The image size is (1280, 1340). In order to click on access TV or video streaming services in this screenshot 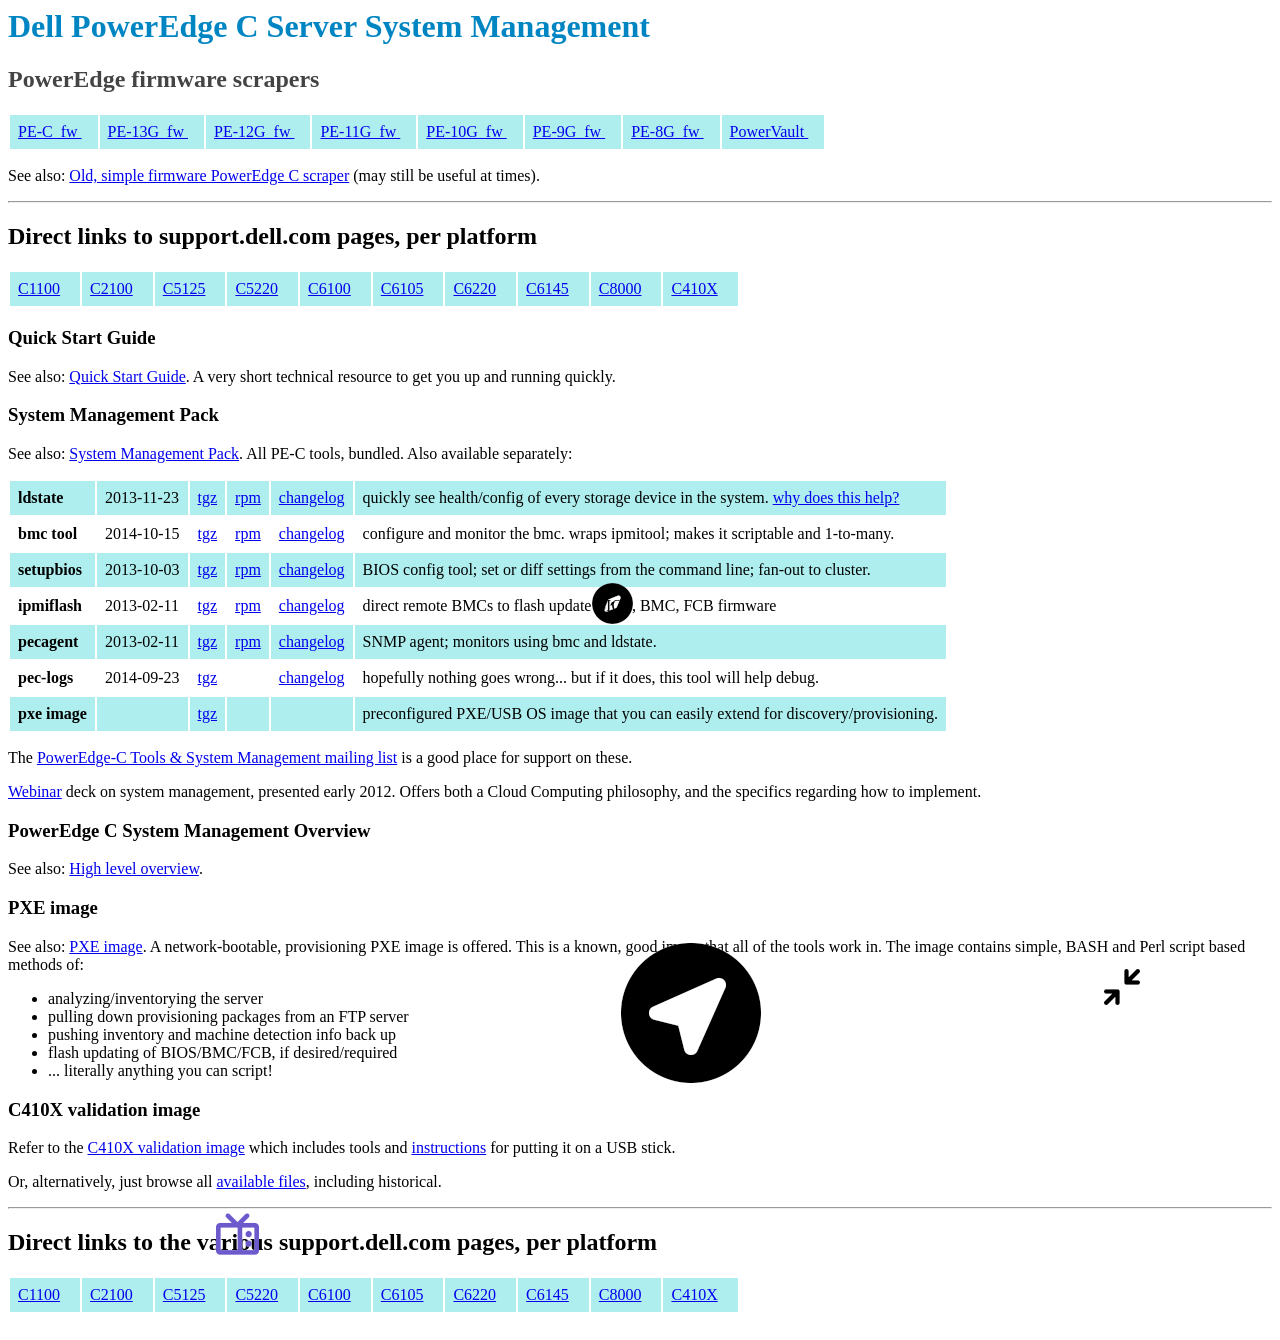, I will do `click(237, 1236)`.